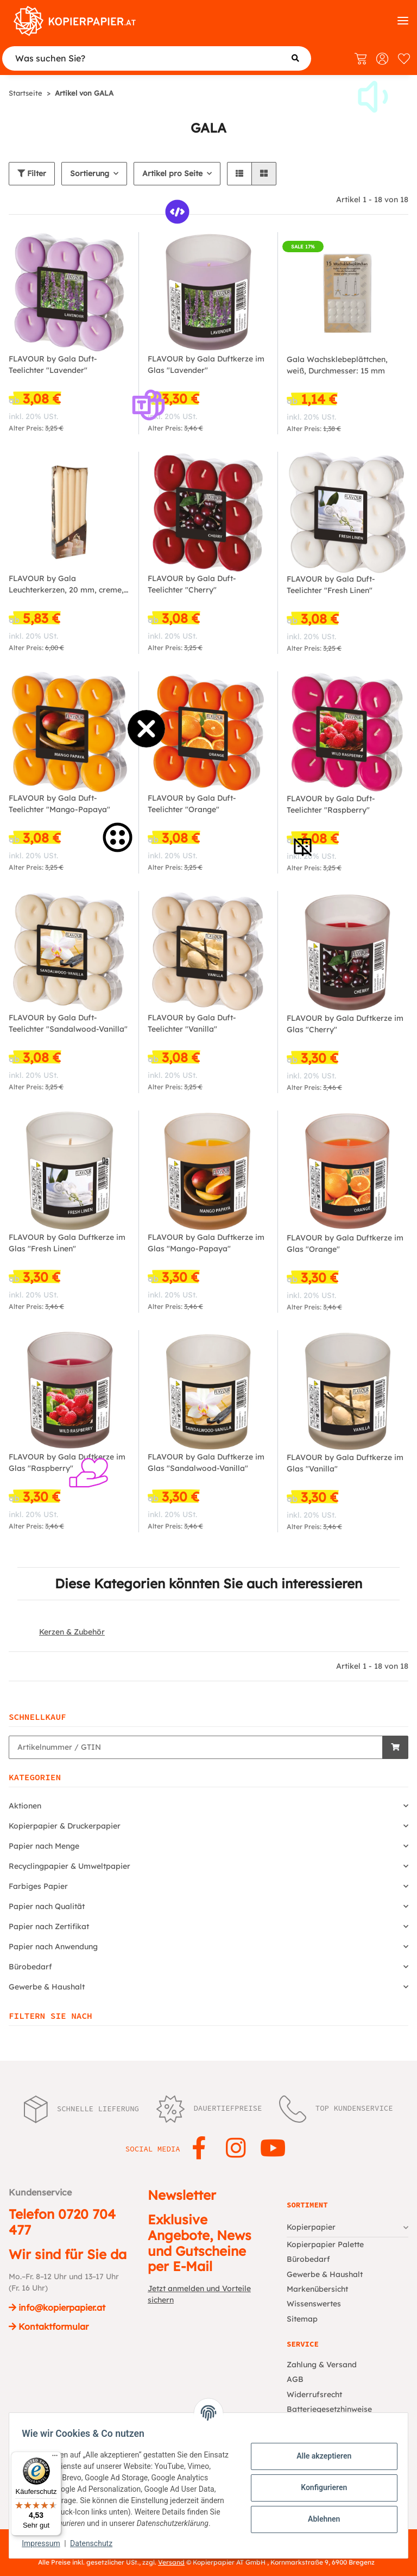  Describe the element at coordinates (148, 405) in the screenshot. I see `open Microsoft Teams` at that location.